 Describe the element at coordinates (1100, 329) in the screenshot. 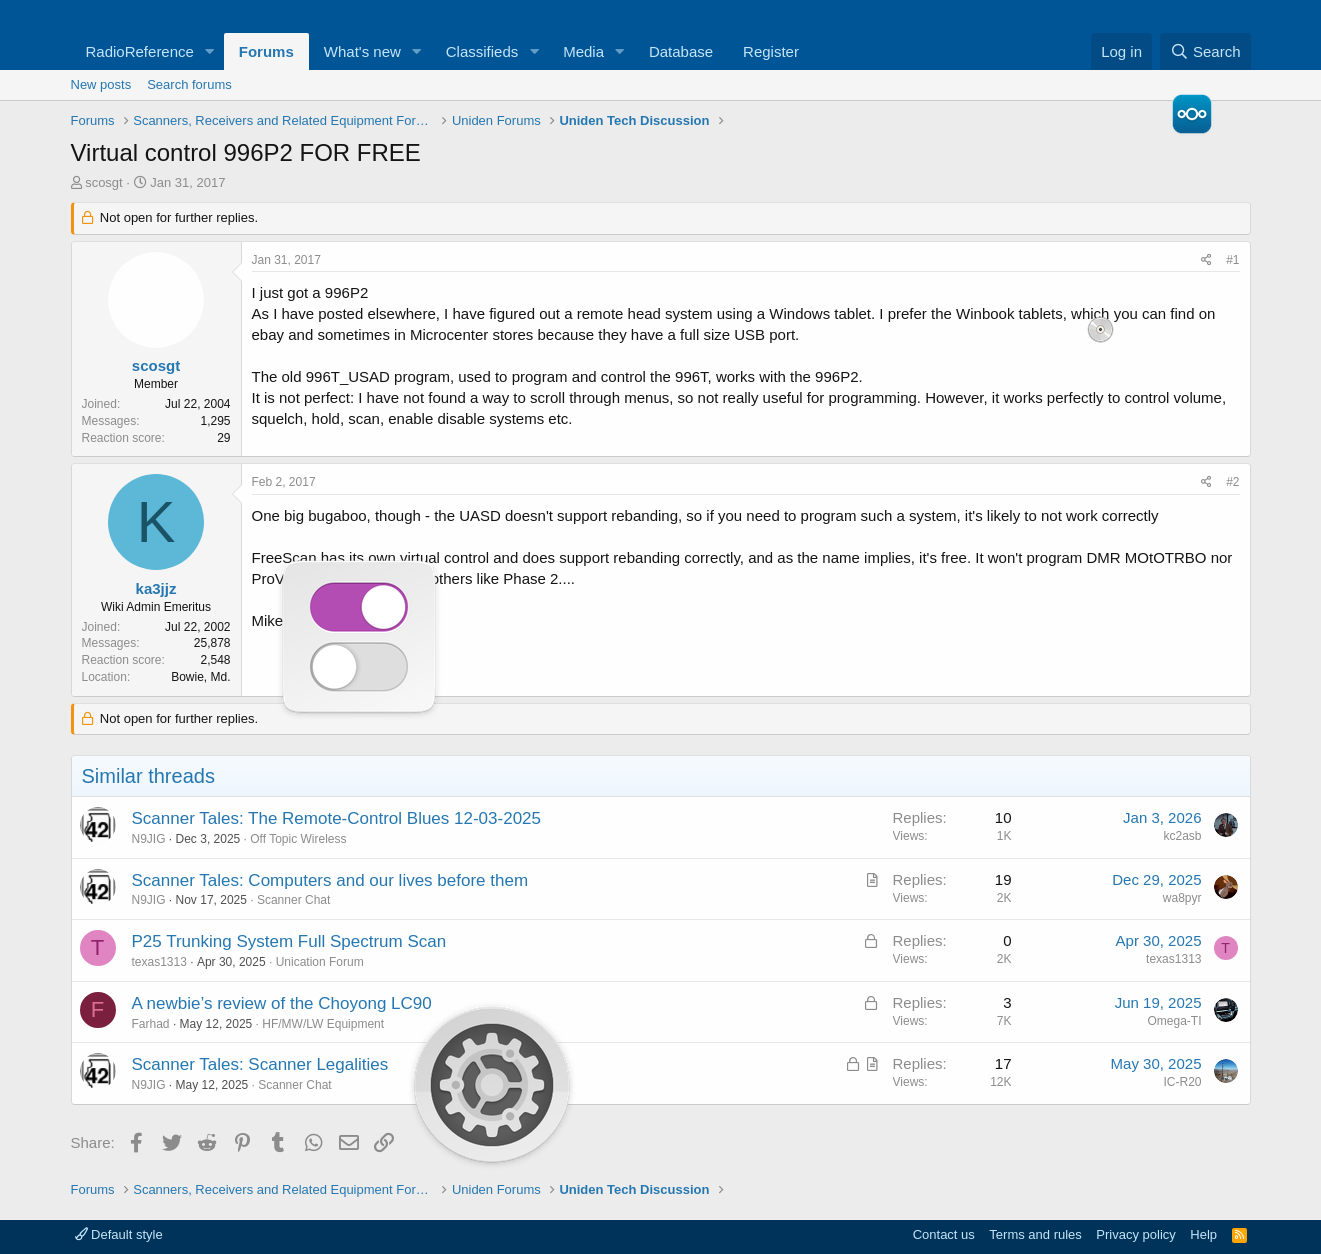

I see `indicates a DVD-R disc drive or media` at that location.